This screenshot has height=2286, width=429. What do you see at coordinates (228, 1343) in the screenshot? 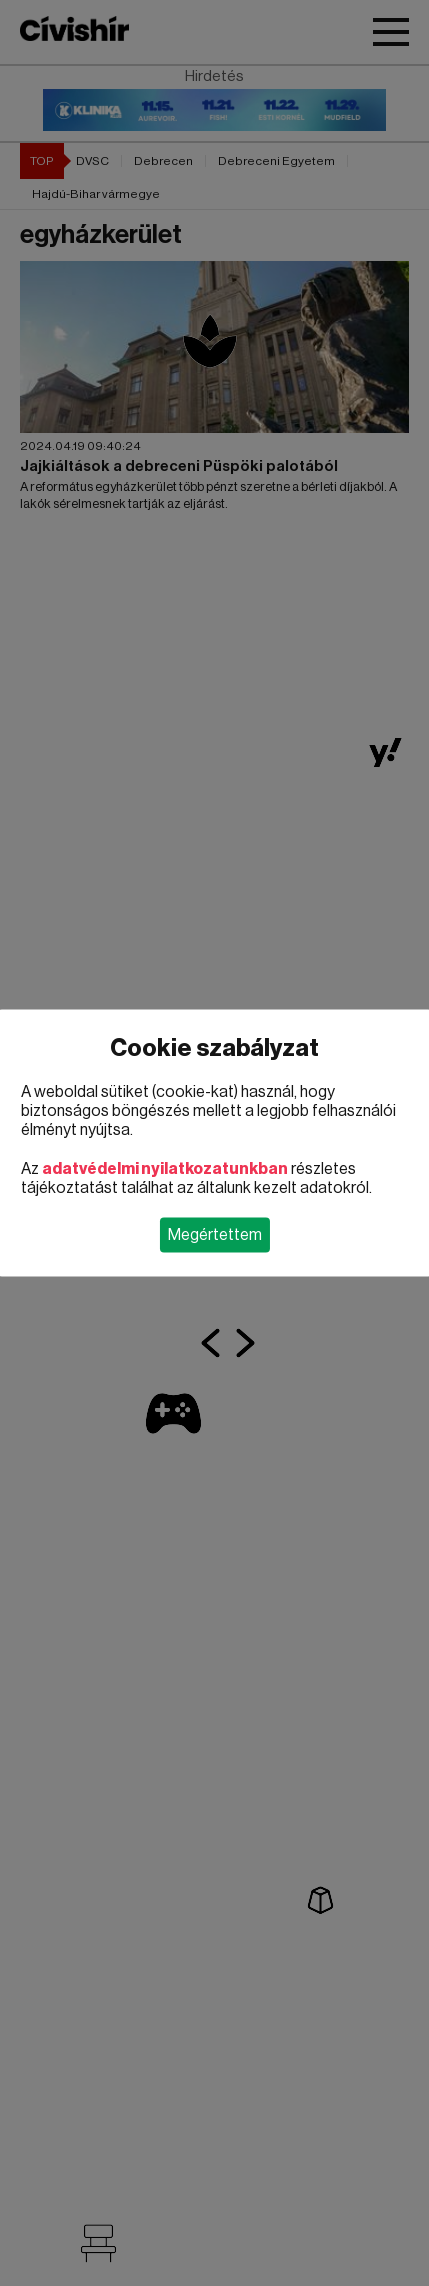
I see `view or edit source code` at bounding box center [228, 1343].